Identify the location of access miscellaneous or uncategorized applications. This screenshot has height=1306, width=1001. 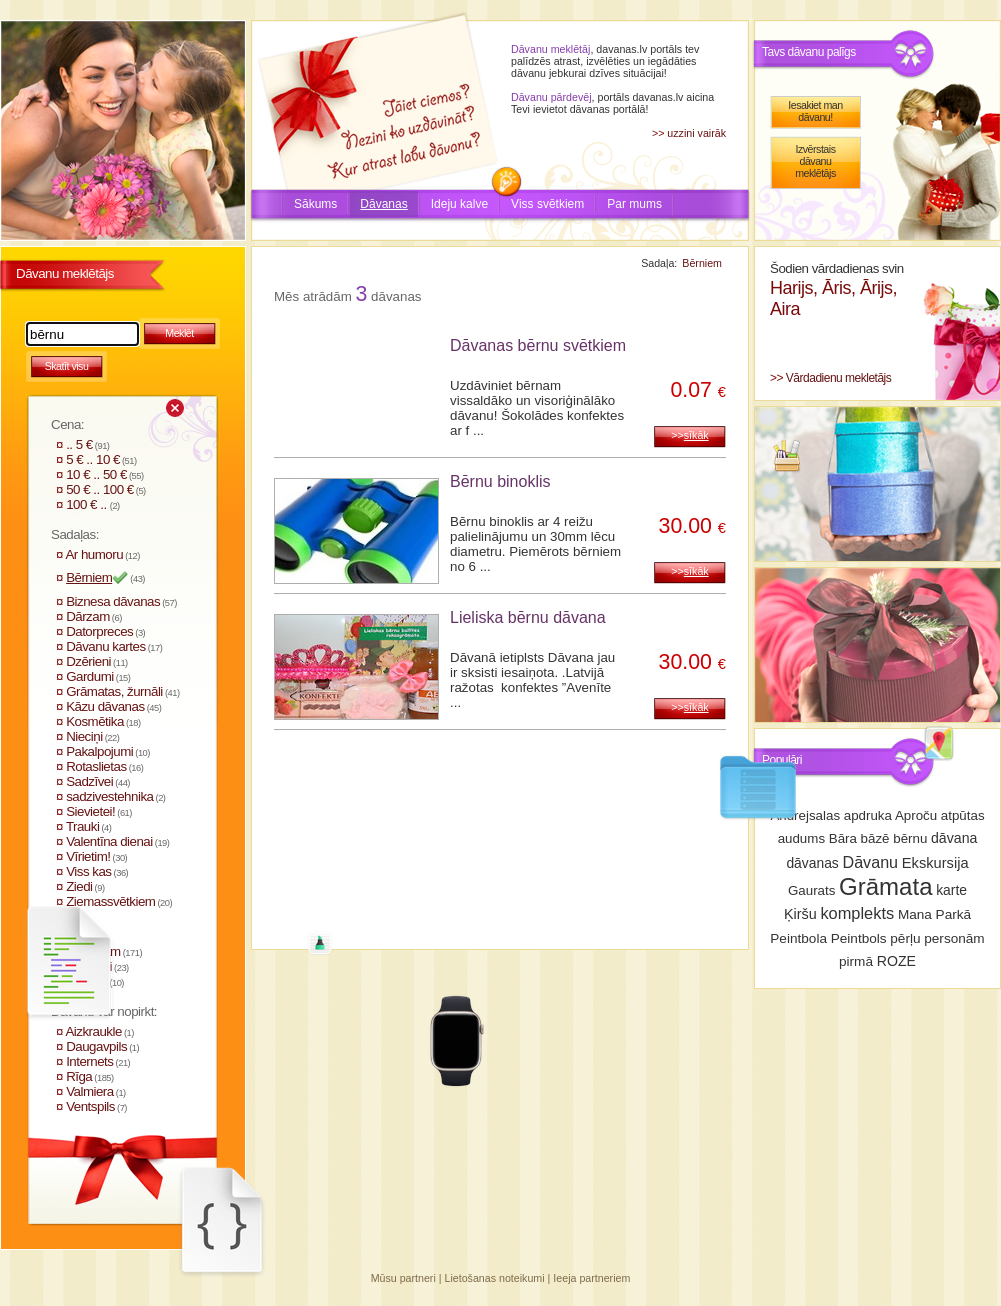
(787, 456).